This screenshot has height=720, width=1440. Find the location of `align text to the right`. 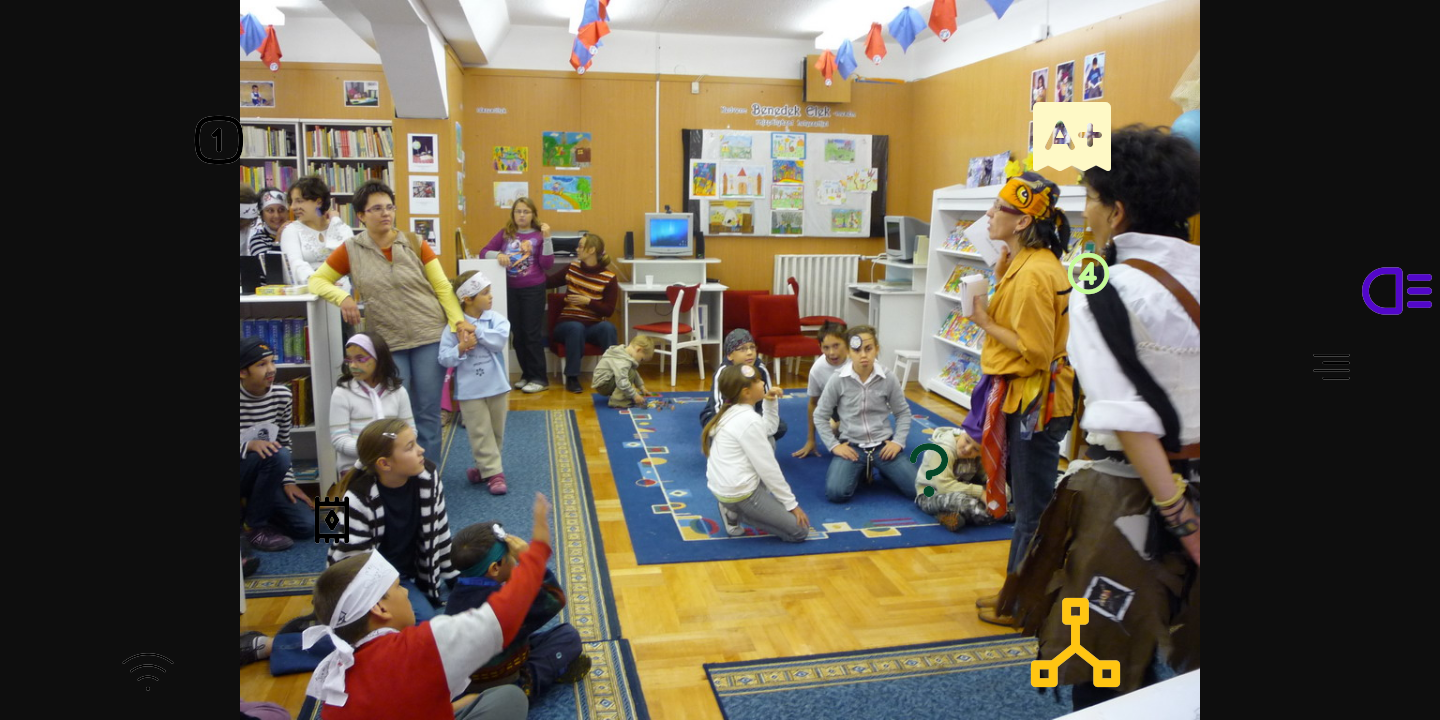

align text to the right is located at coordinates (1331, 367).